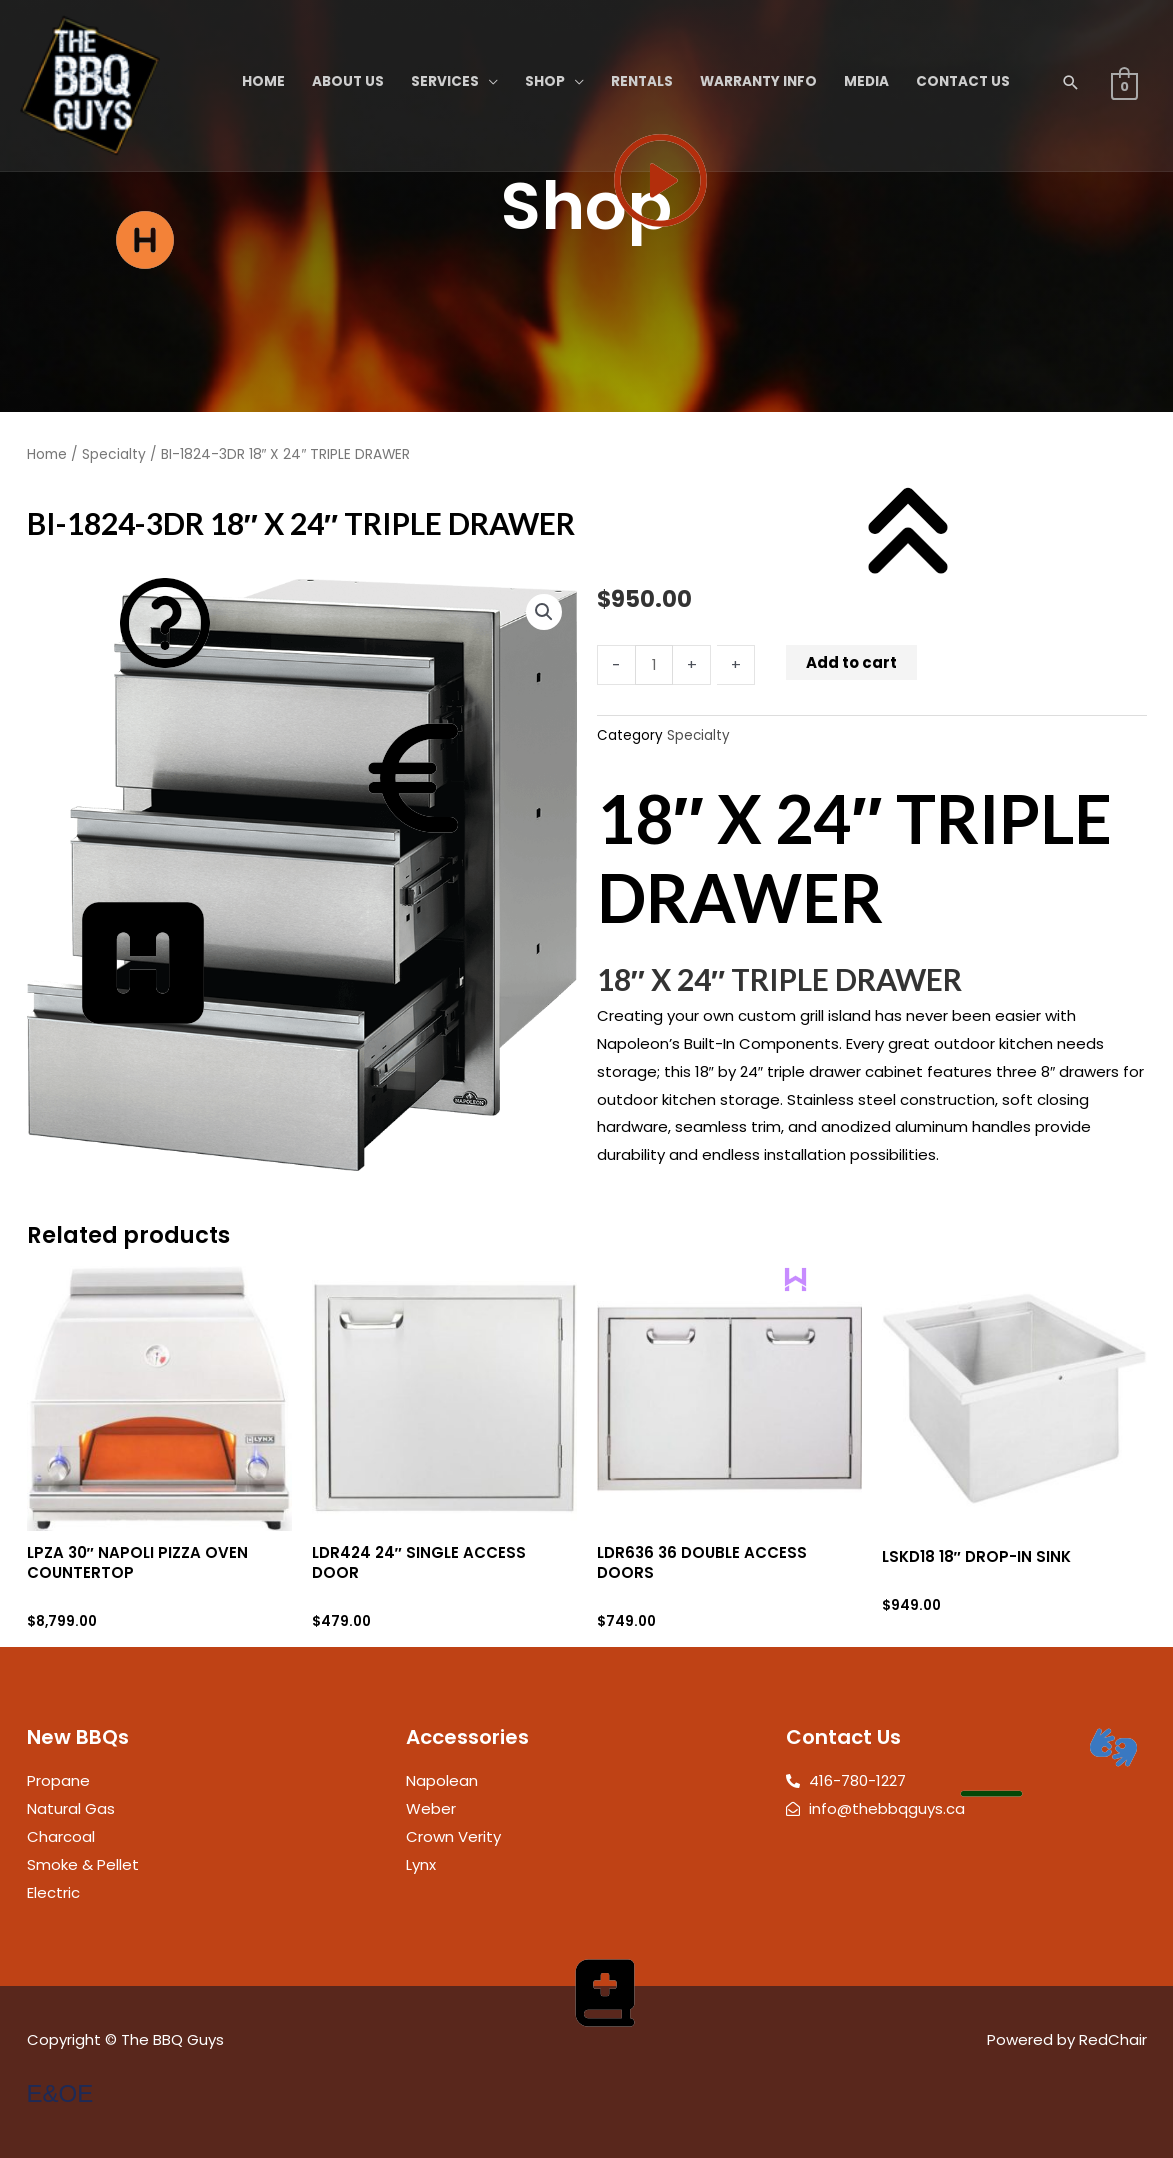  What do you see at coordinates (908, 534) in the screenshot?
I see `scroll to top of page` at bounding box center [908, 534].